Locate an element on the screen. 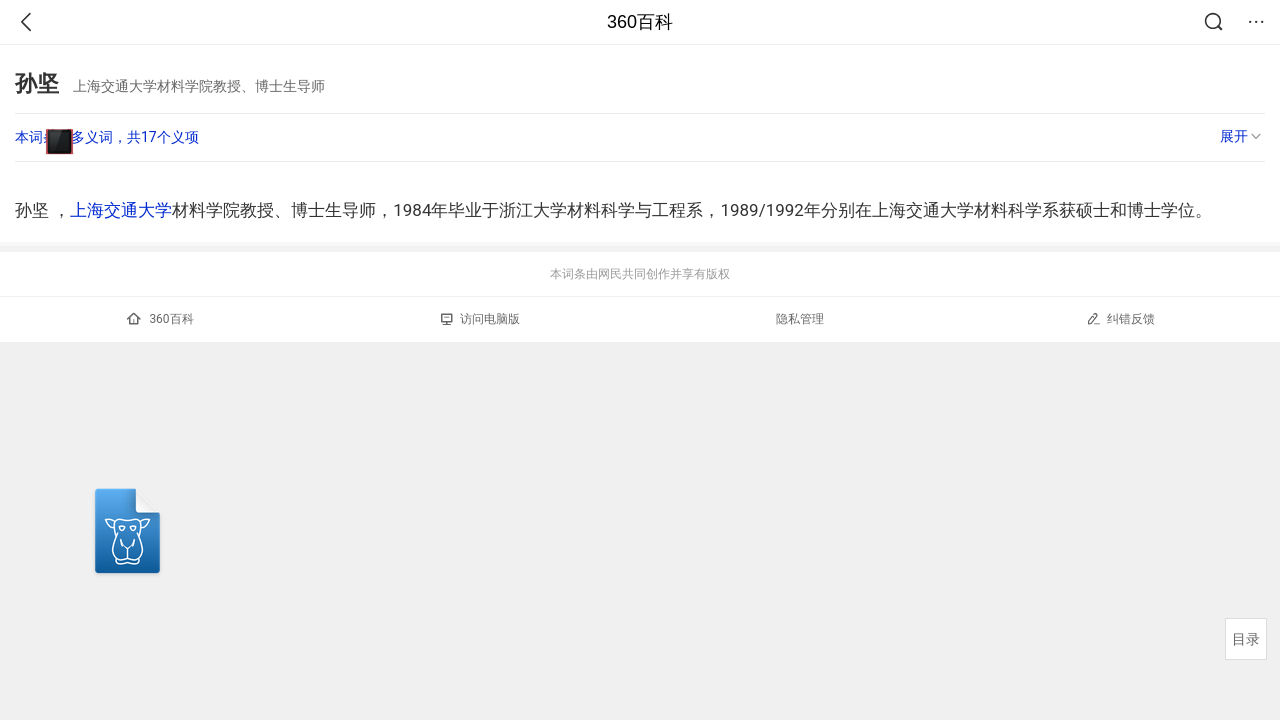 The height and width of the screenshot is (720, 1280). represents a connected iPod nano device is located at coordinates (59, 141).